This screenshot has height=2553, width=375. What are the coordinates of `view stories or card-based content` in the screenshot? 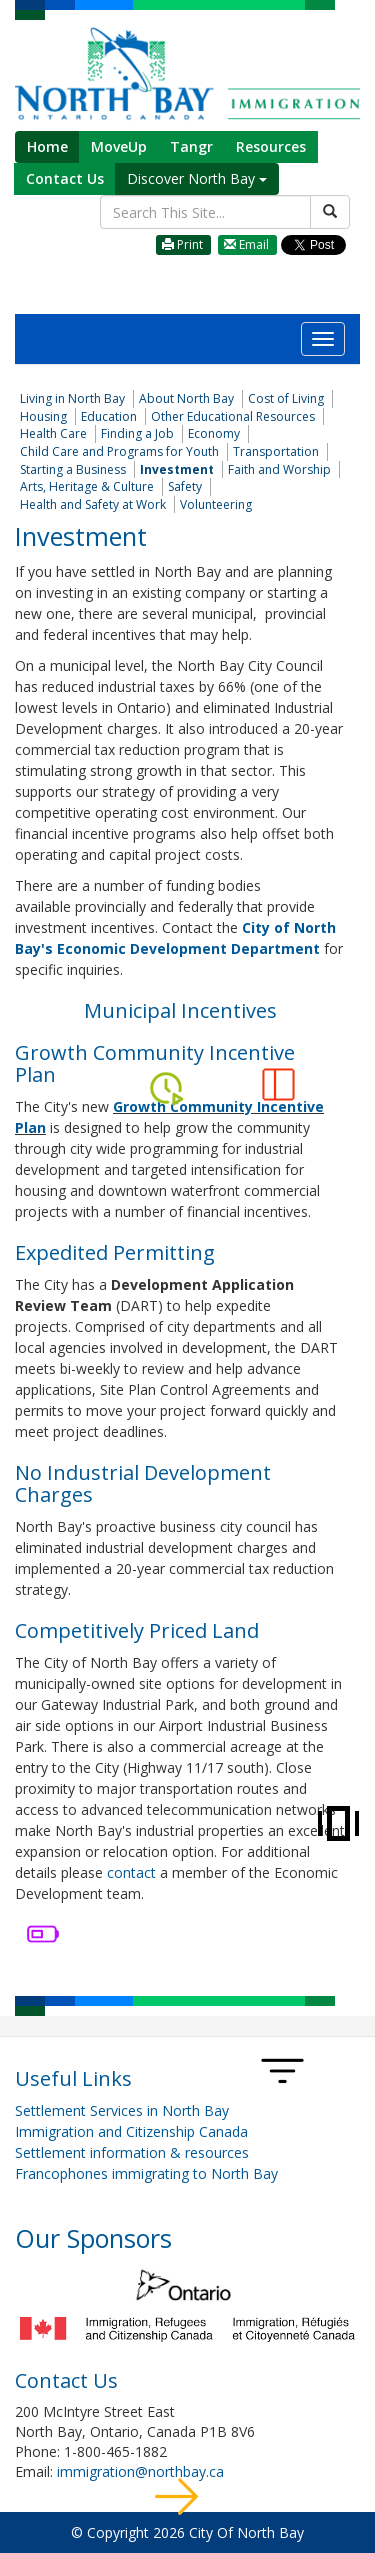 It's located at (338, 1824).